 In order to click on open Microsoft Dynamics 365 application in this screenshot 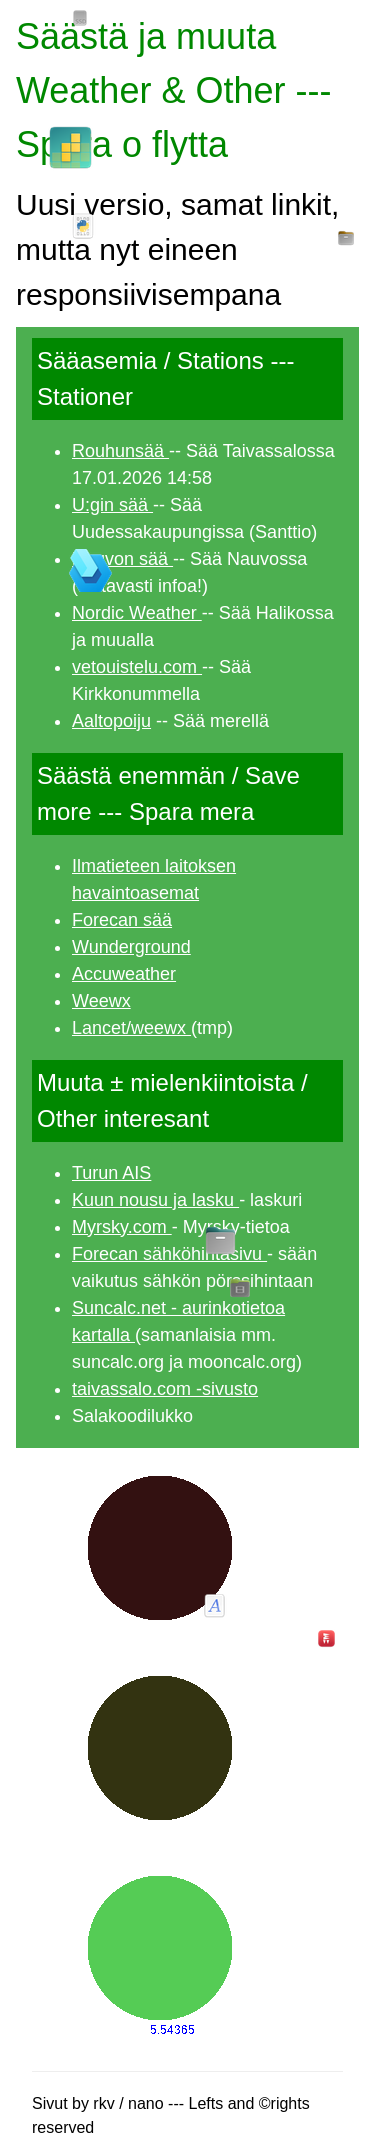, I will do `click(90, 570)`.